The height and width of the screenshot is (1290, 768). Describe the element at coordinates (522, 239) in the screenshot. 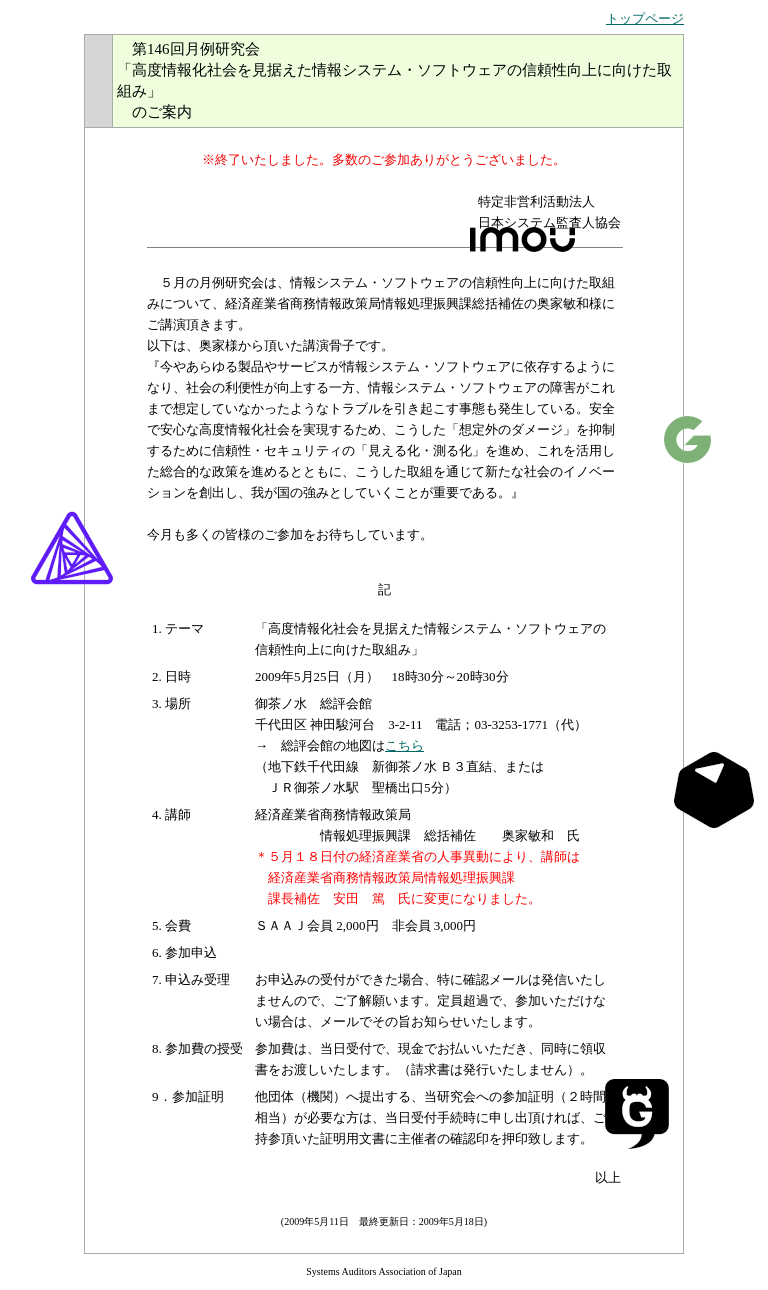

I see `open the imou smart home camera app` at that location.